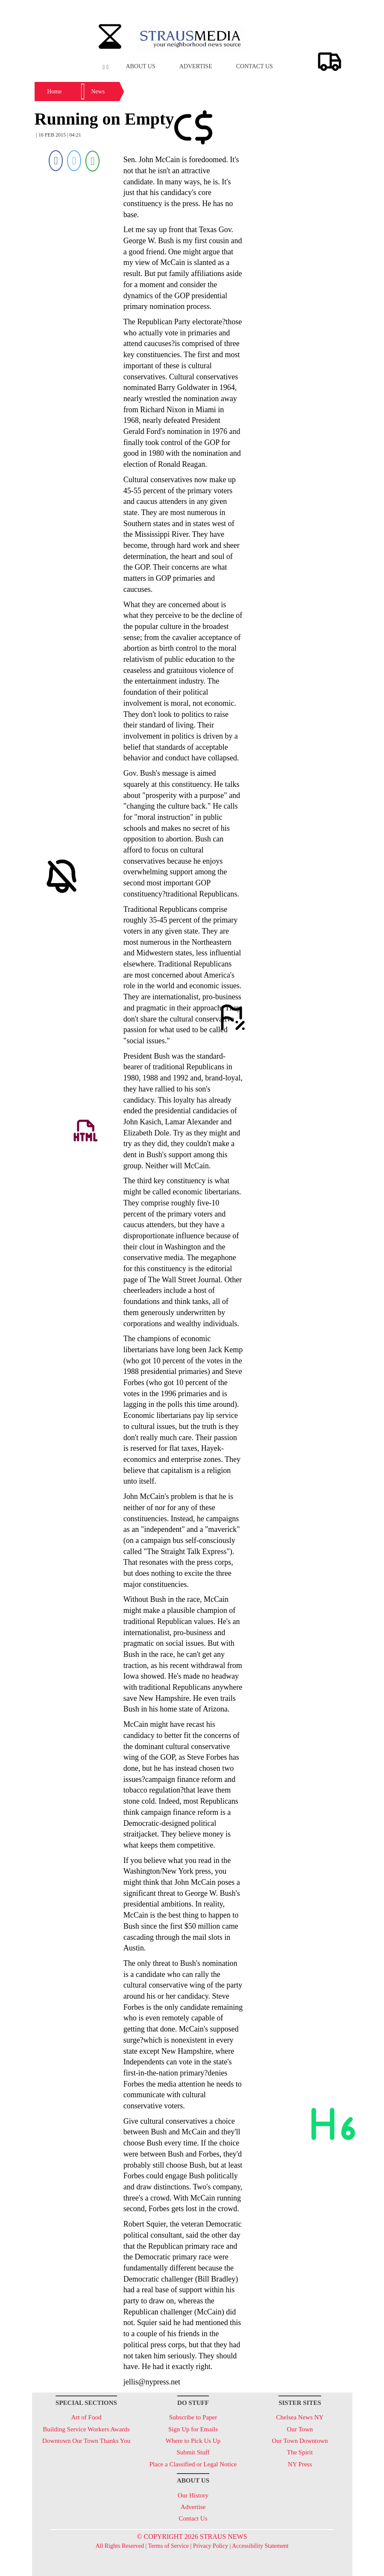 The width and height of the screenshot is (384, 2576). What do you see at coordinates (193, 127) in the screenshot?
I see `indicates canadian dollar currency` at bounding box center [193, 127].